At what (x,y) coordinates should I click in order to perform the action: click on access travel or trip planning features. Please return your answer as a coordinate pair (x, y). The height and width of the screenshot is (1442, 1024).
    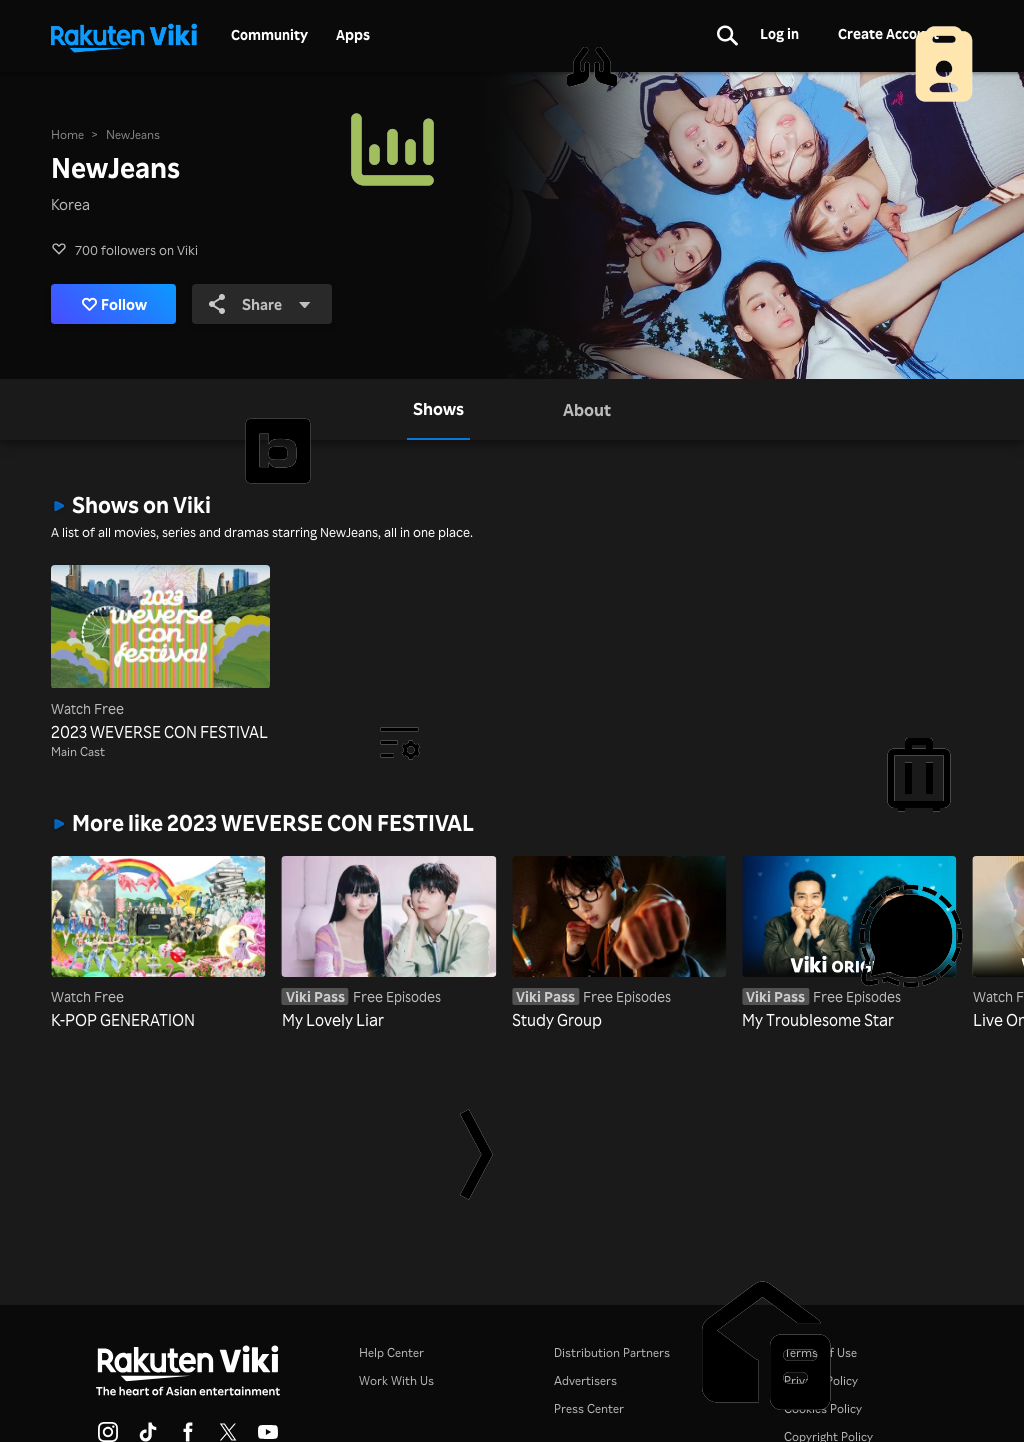
    Looking at the image, I should click on (919, 773).